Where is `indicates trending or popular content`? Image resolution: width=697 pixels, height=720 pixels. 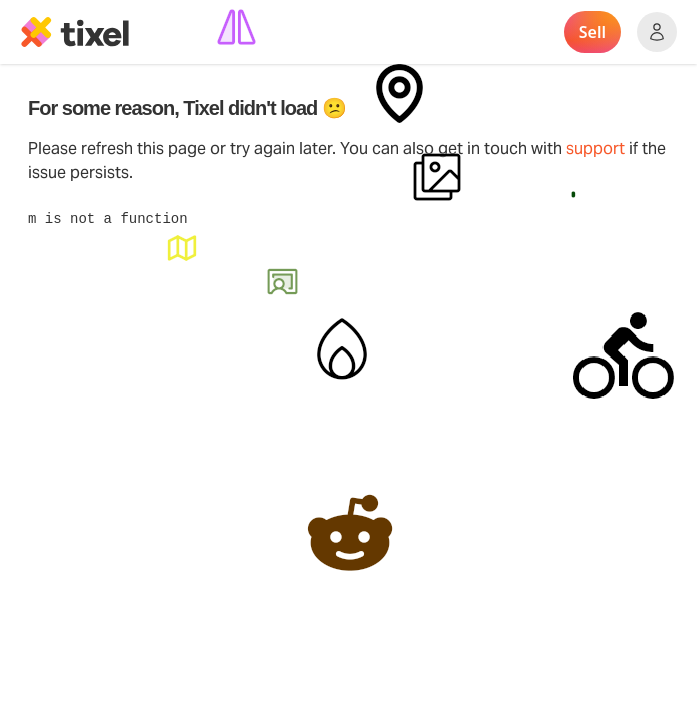 indicates trending or popular content is located at coordinates (342, 350).